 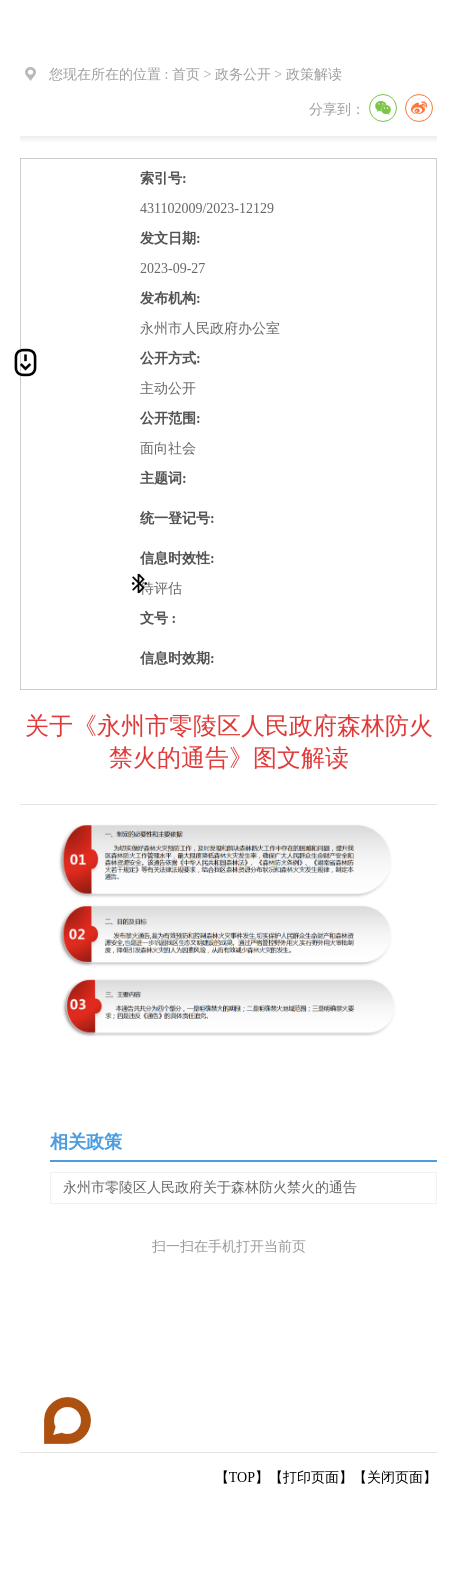 What do you see at coordinates (67, 1420) in the screenshot?
I see `open Discourse forum` at bounding box center [67, 1420].